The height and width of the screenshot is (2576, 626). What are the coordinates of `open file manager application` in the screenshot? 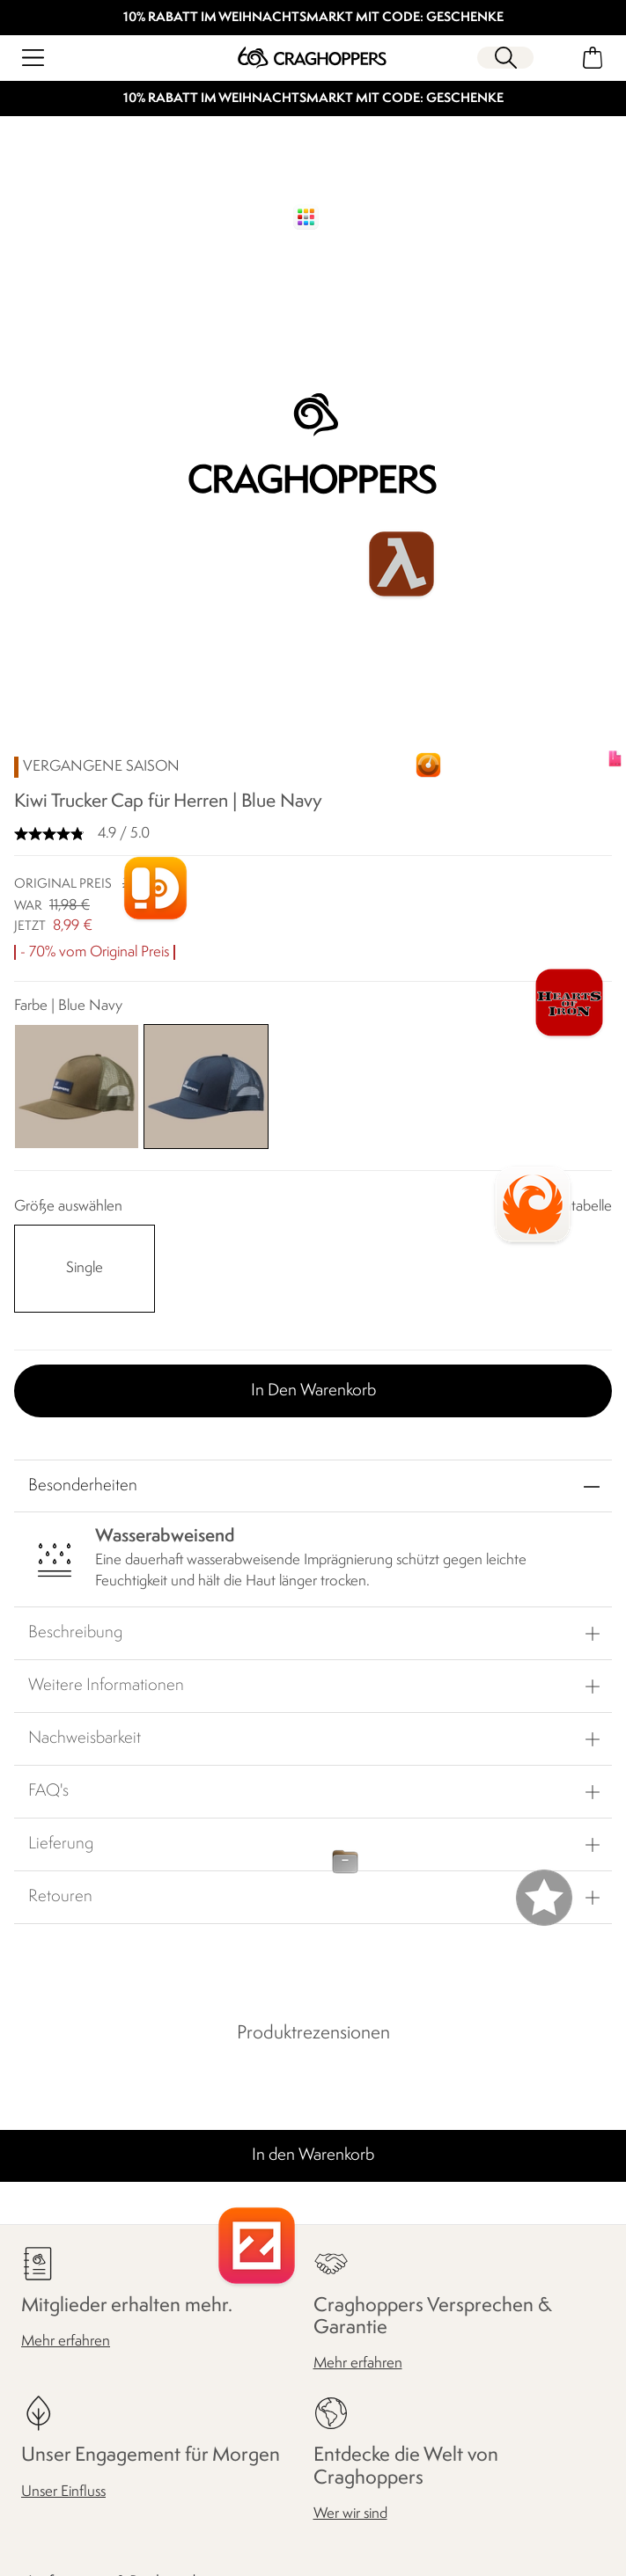 It's located at (345, 1862).